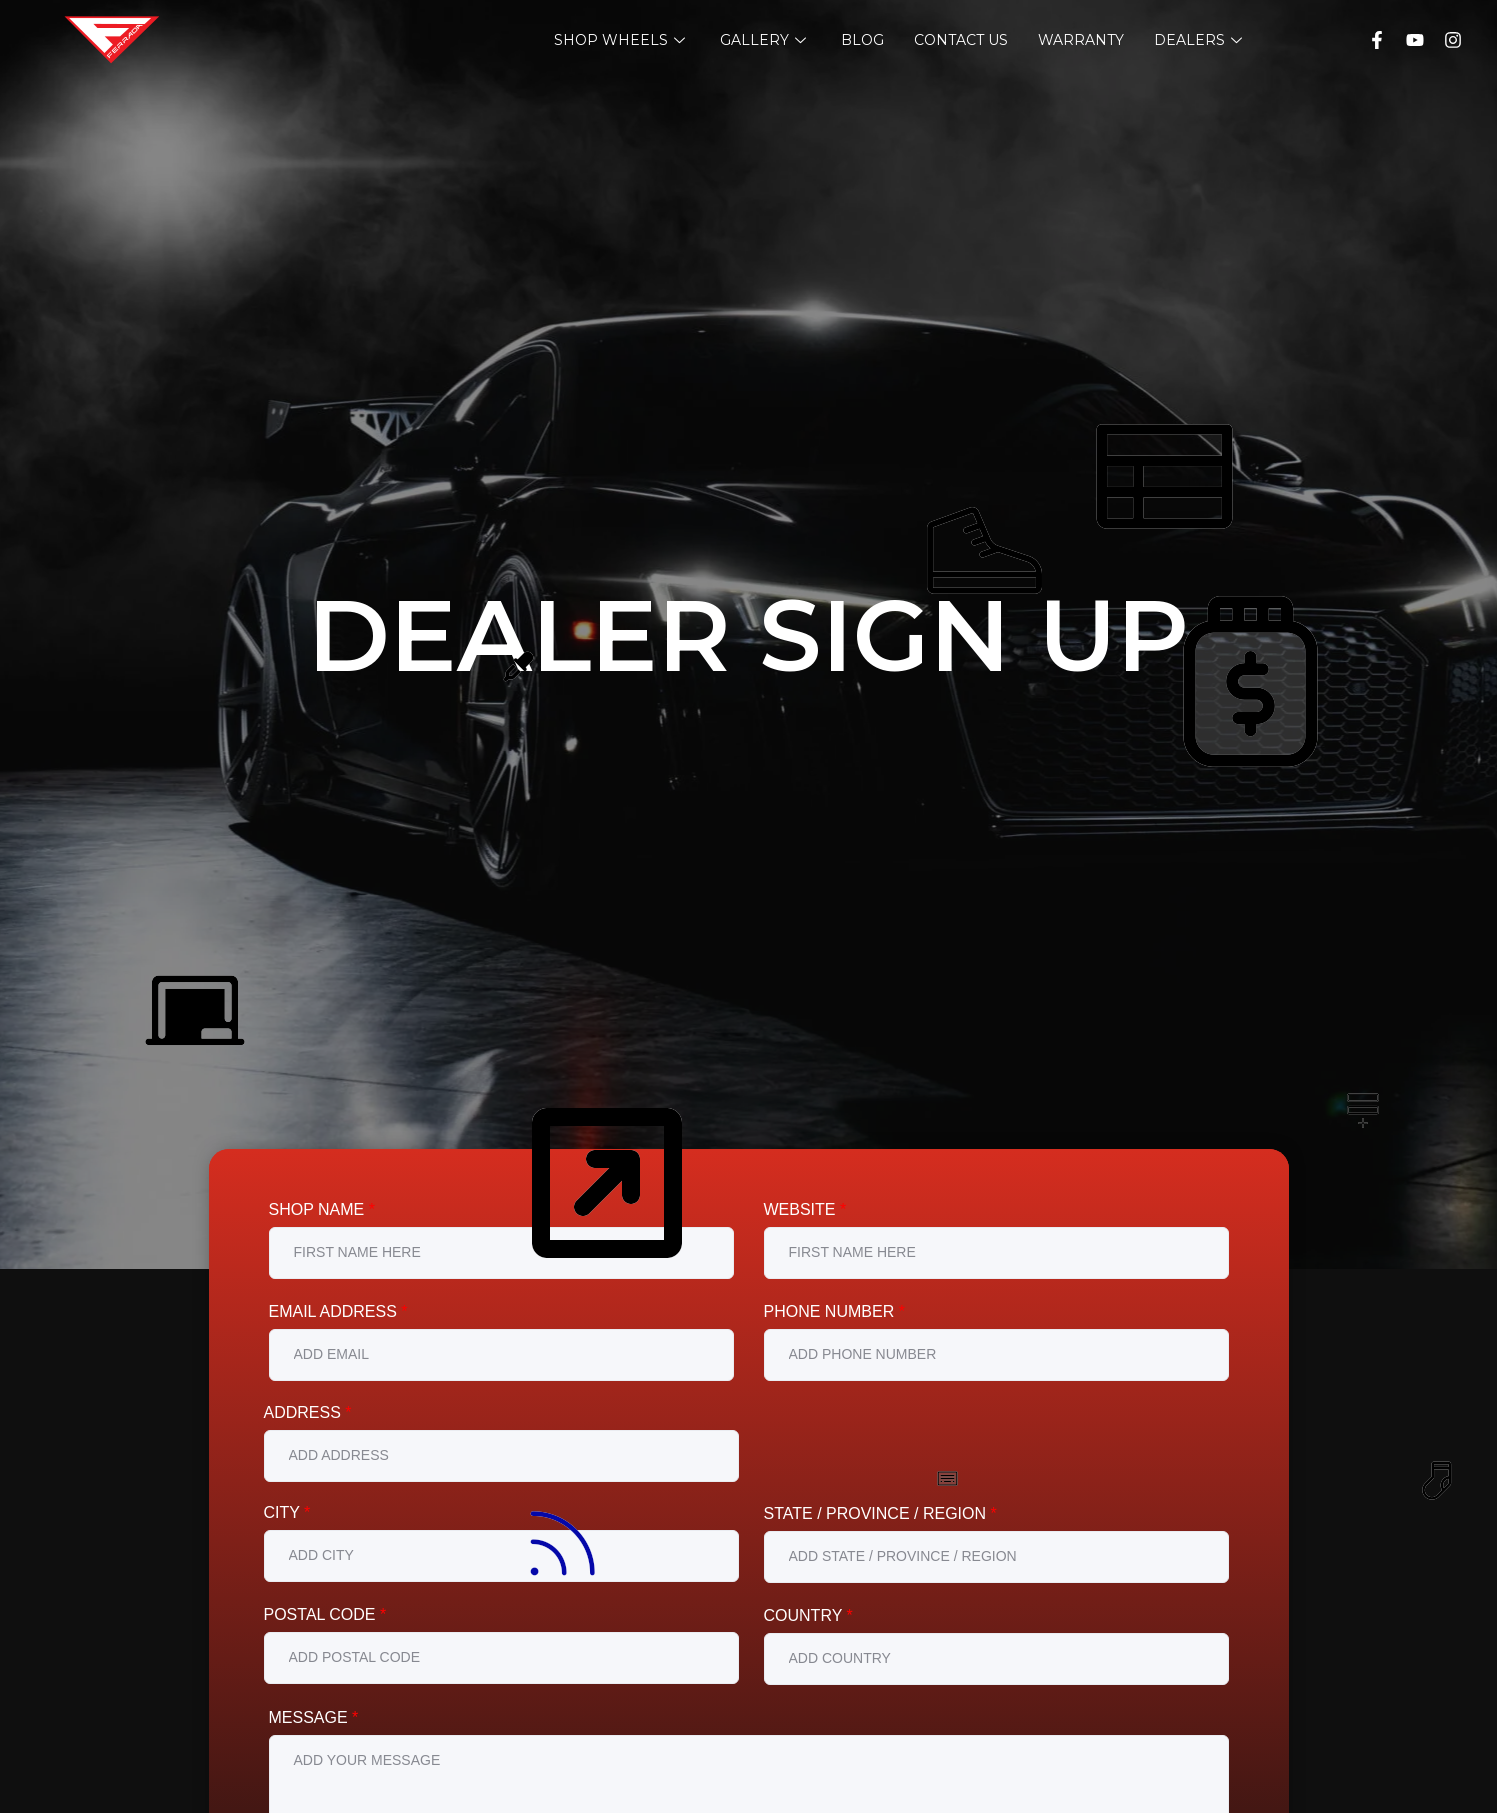 This screenshot has height=1813, width=1497. I want to click on browse clothing or apparel items, so click(1438, 1480).